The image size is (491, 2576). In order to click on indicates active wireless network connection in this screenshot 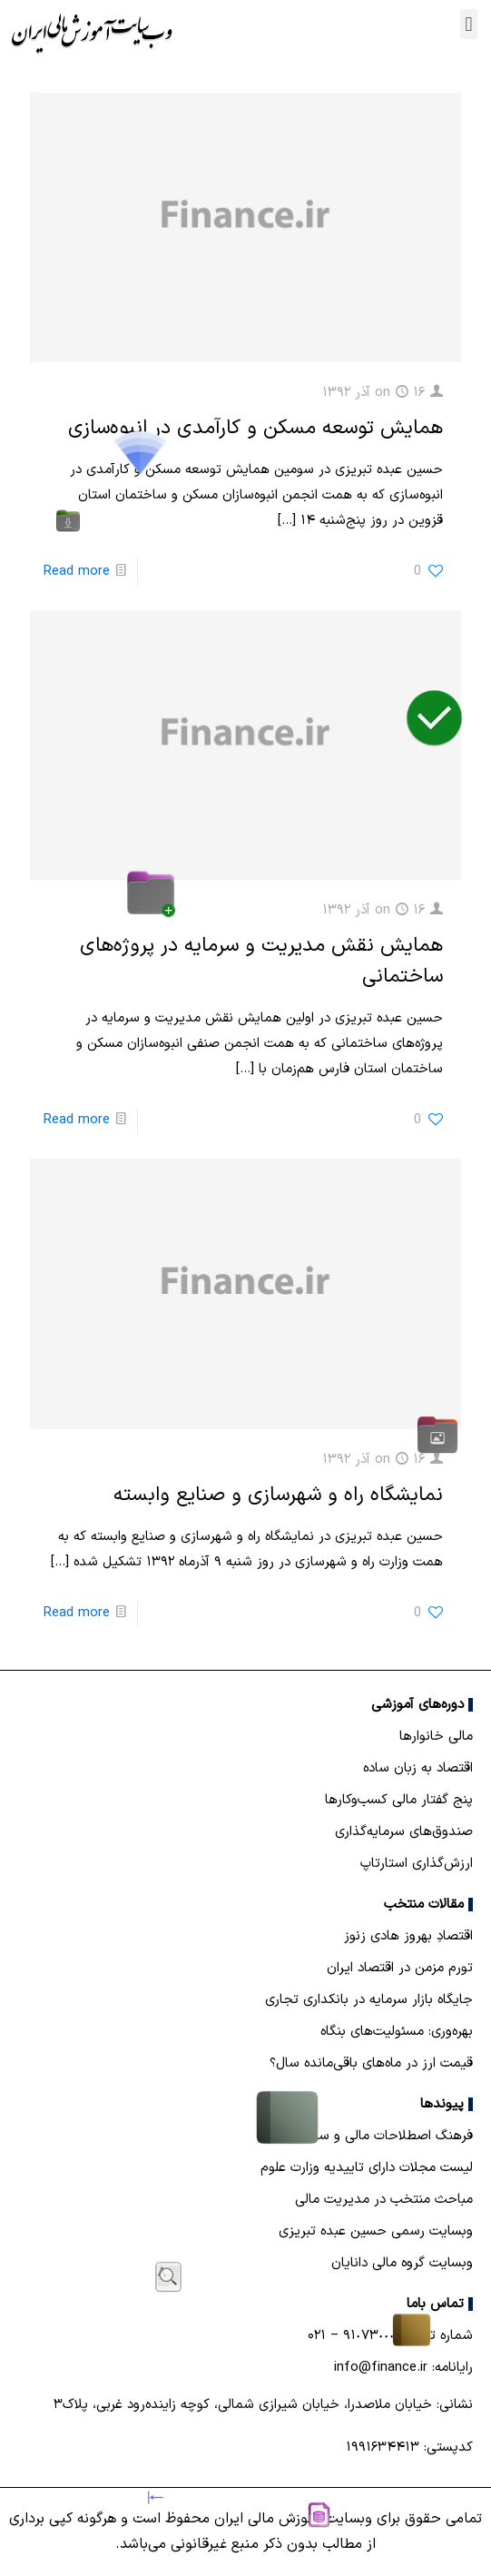, I will do `click(140, 452)`.